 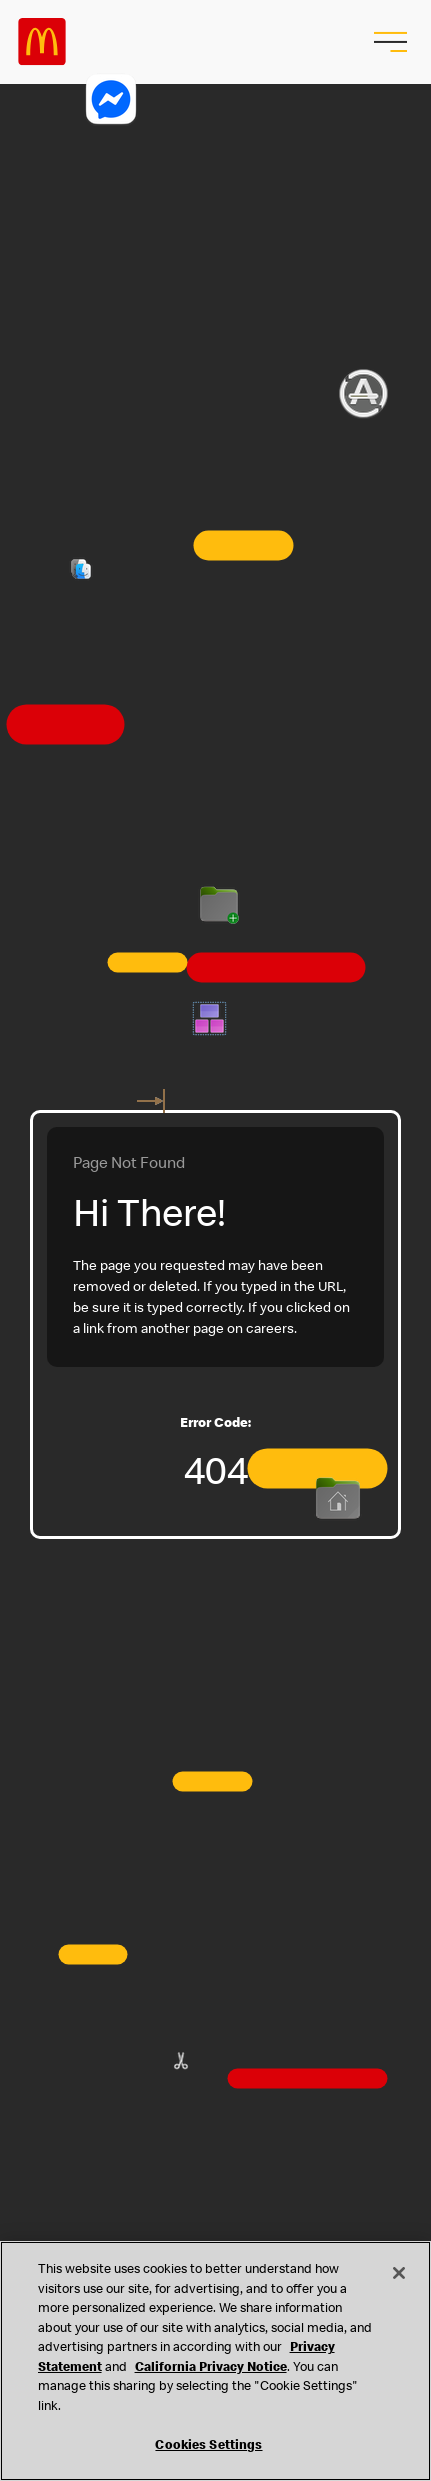 What do you see at coordinates (338, 1498) in the screenshot?
I see `access your home folder` at bounding box center [338, 1498].